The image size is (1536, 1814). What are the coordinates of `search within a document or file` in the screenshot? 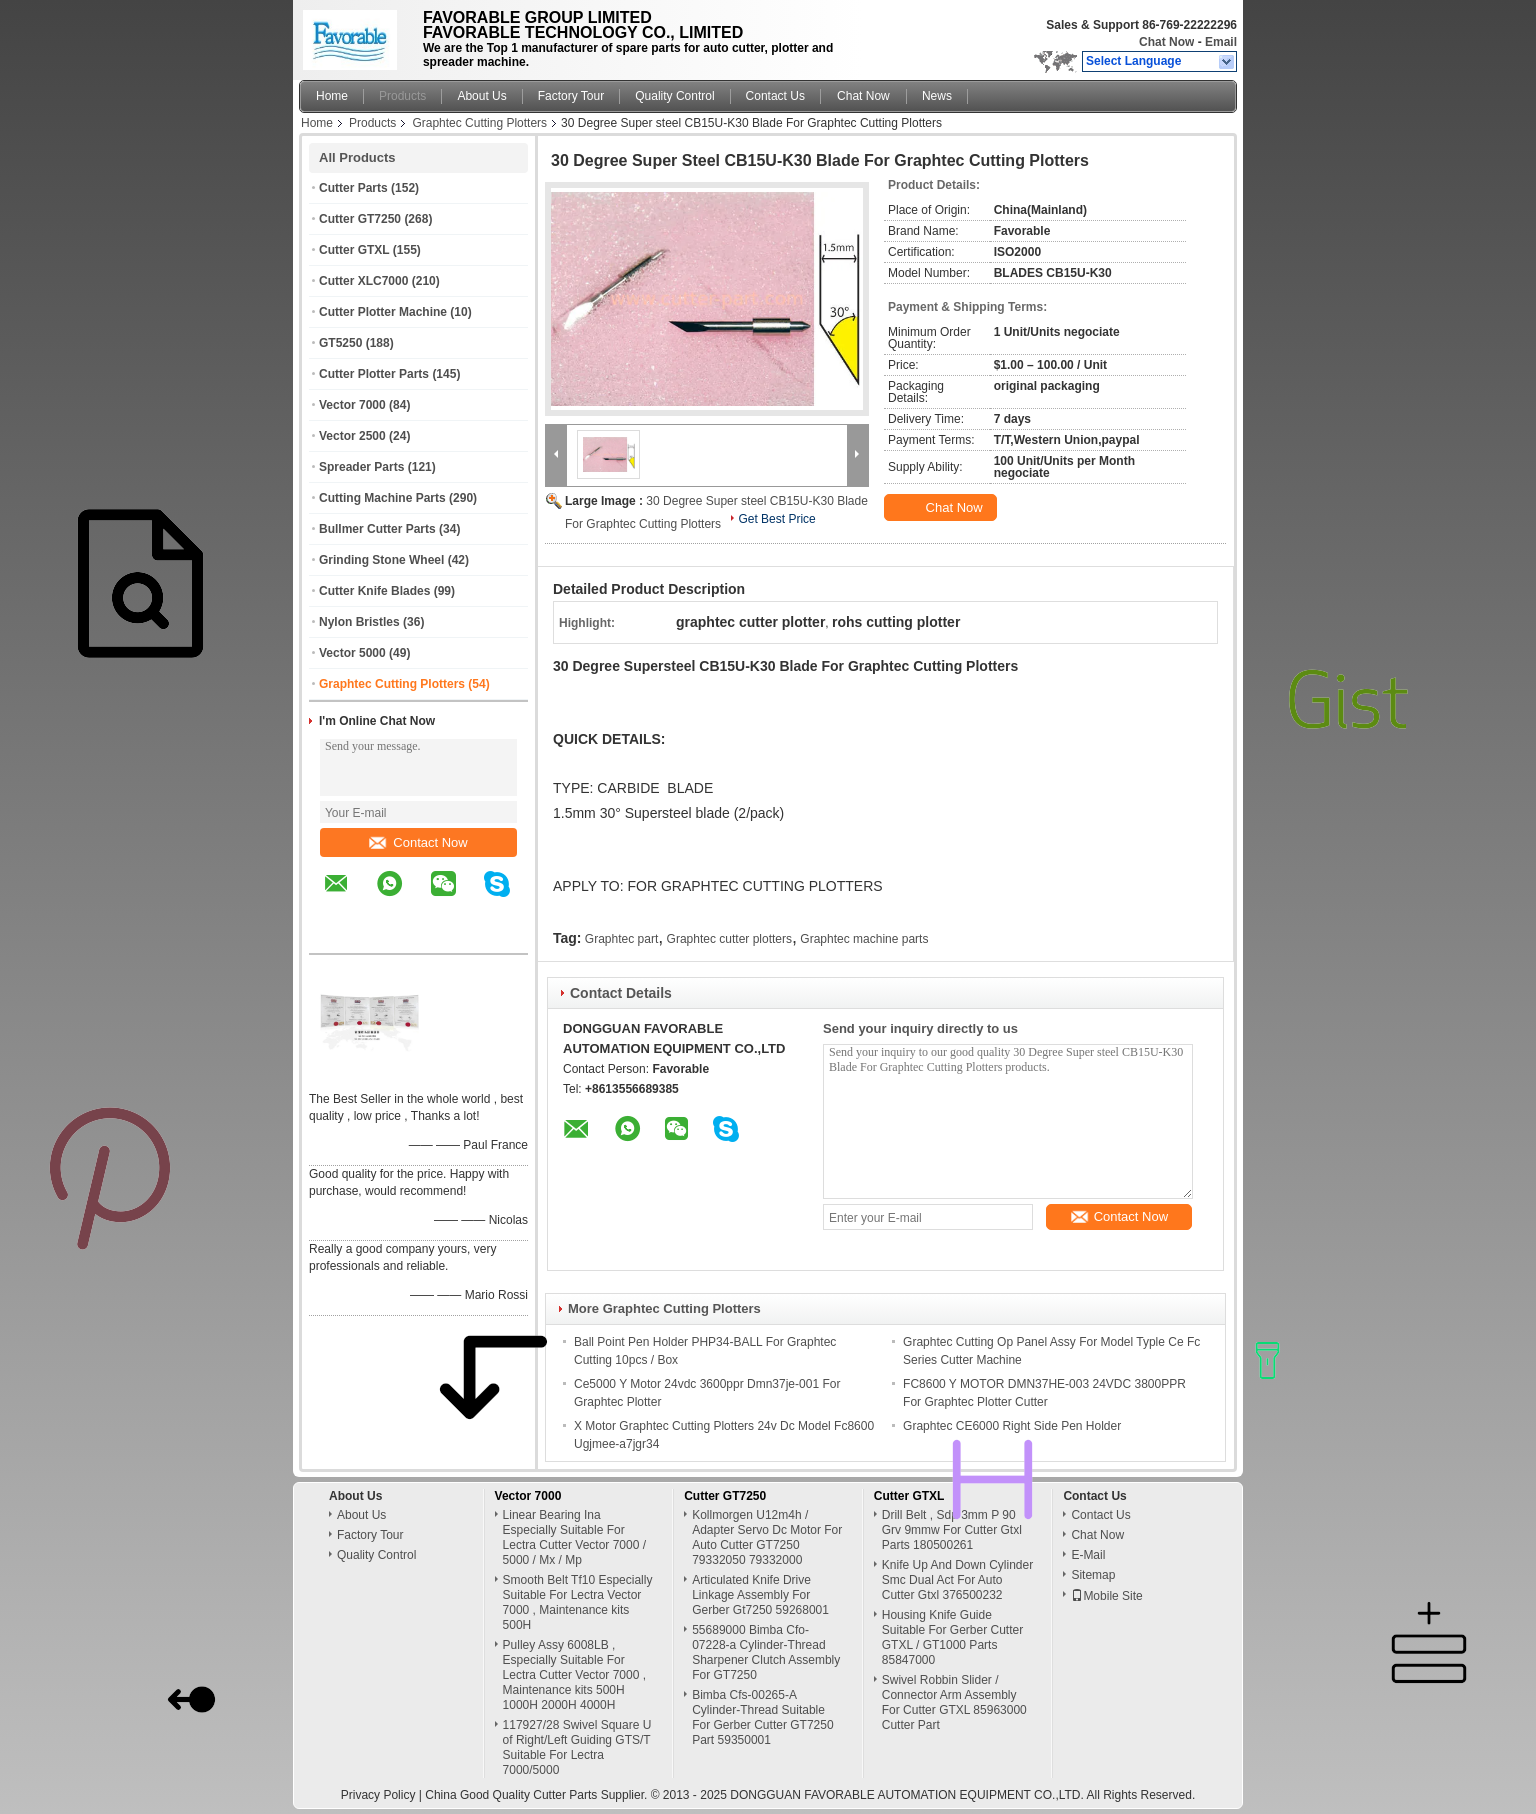 It's located at (140, 583).